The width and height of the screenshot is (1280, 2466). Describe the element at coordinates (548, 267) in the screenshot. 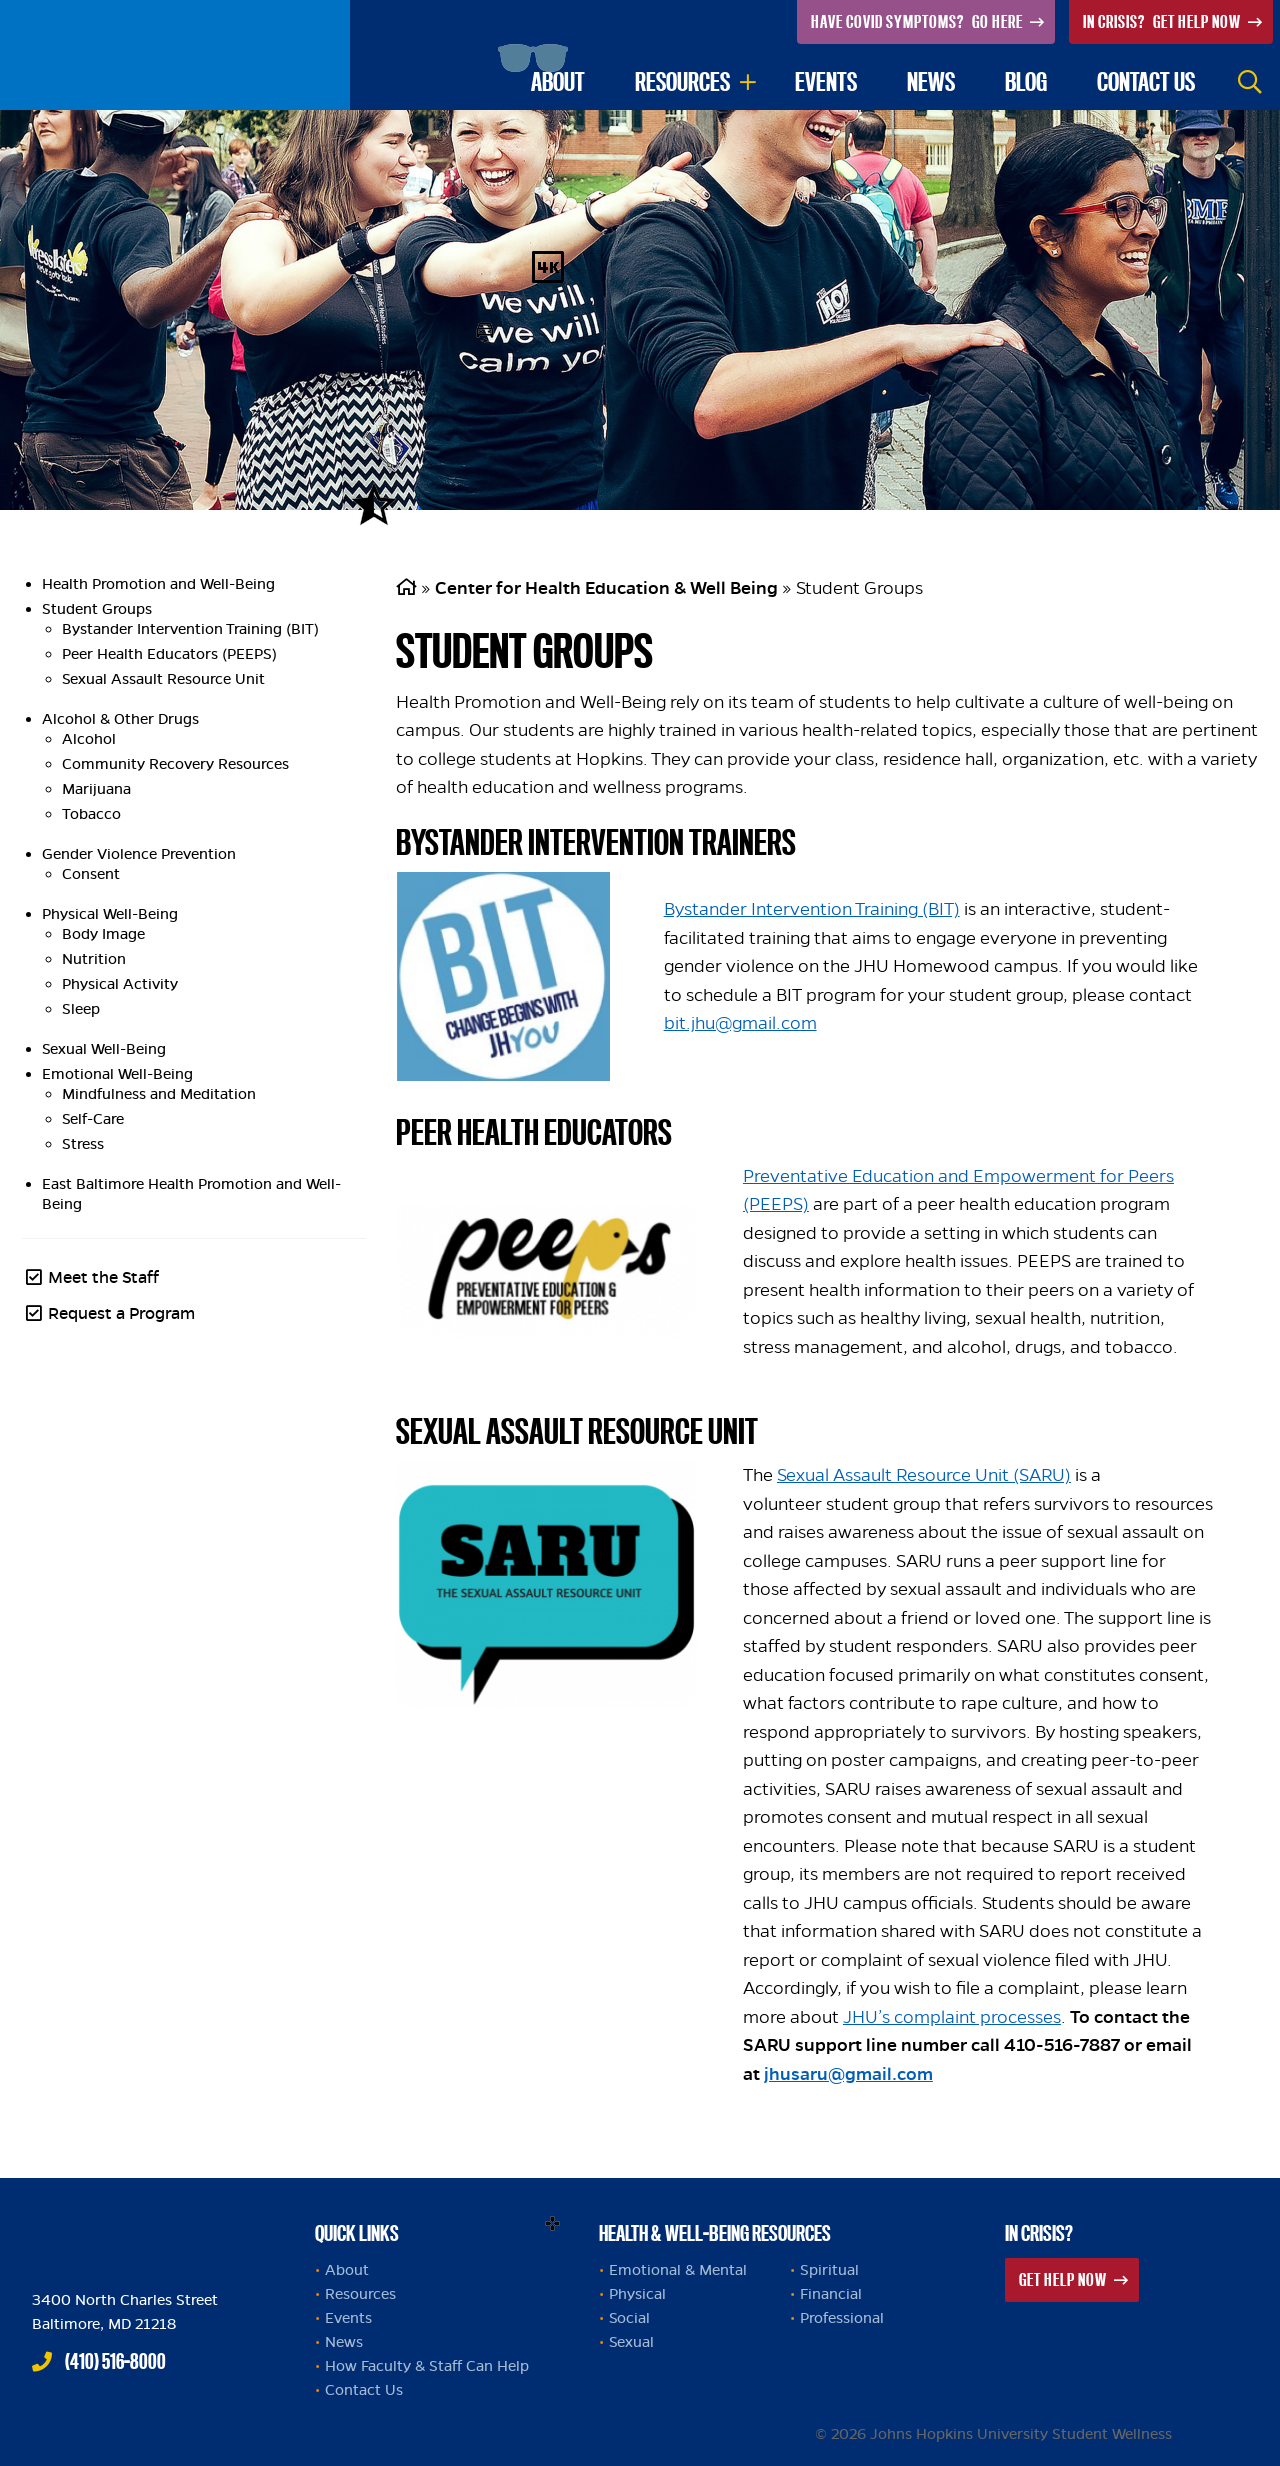

I see `switch to 4k video resolution` at that location.